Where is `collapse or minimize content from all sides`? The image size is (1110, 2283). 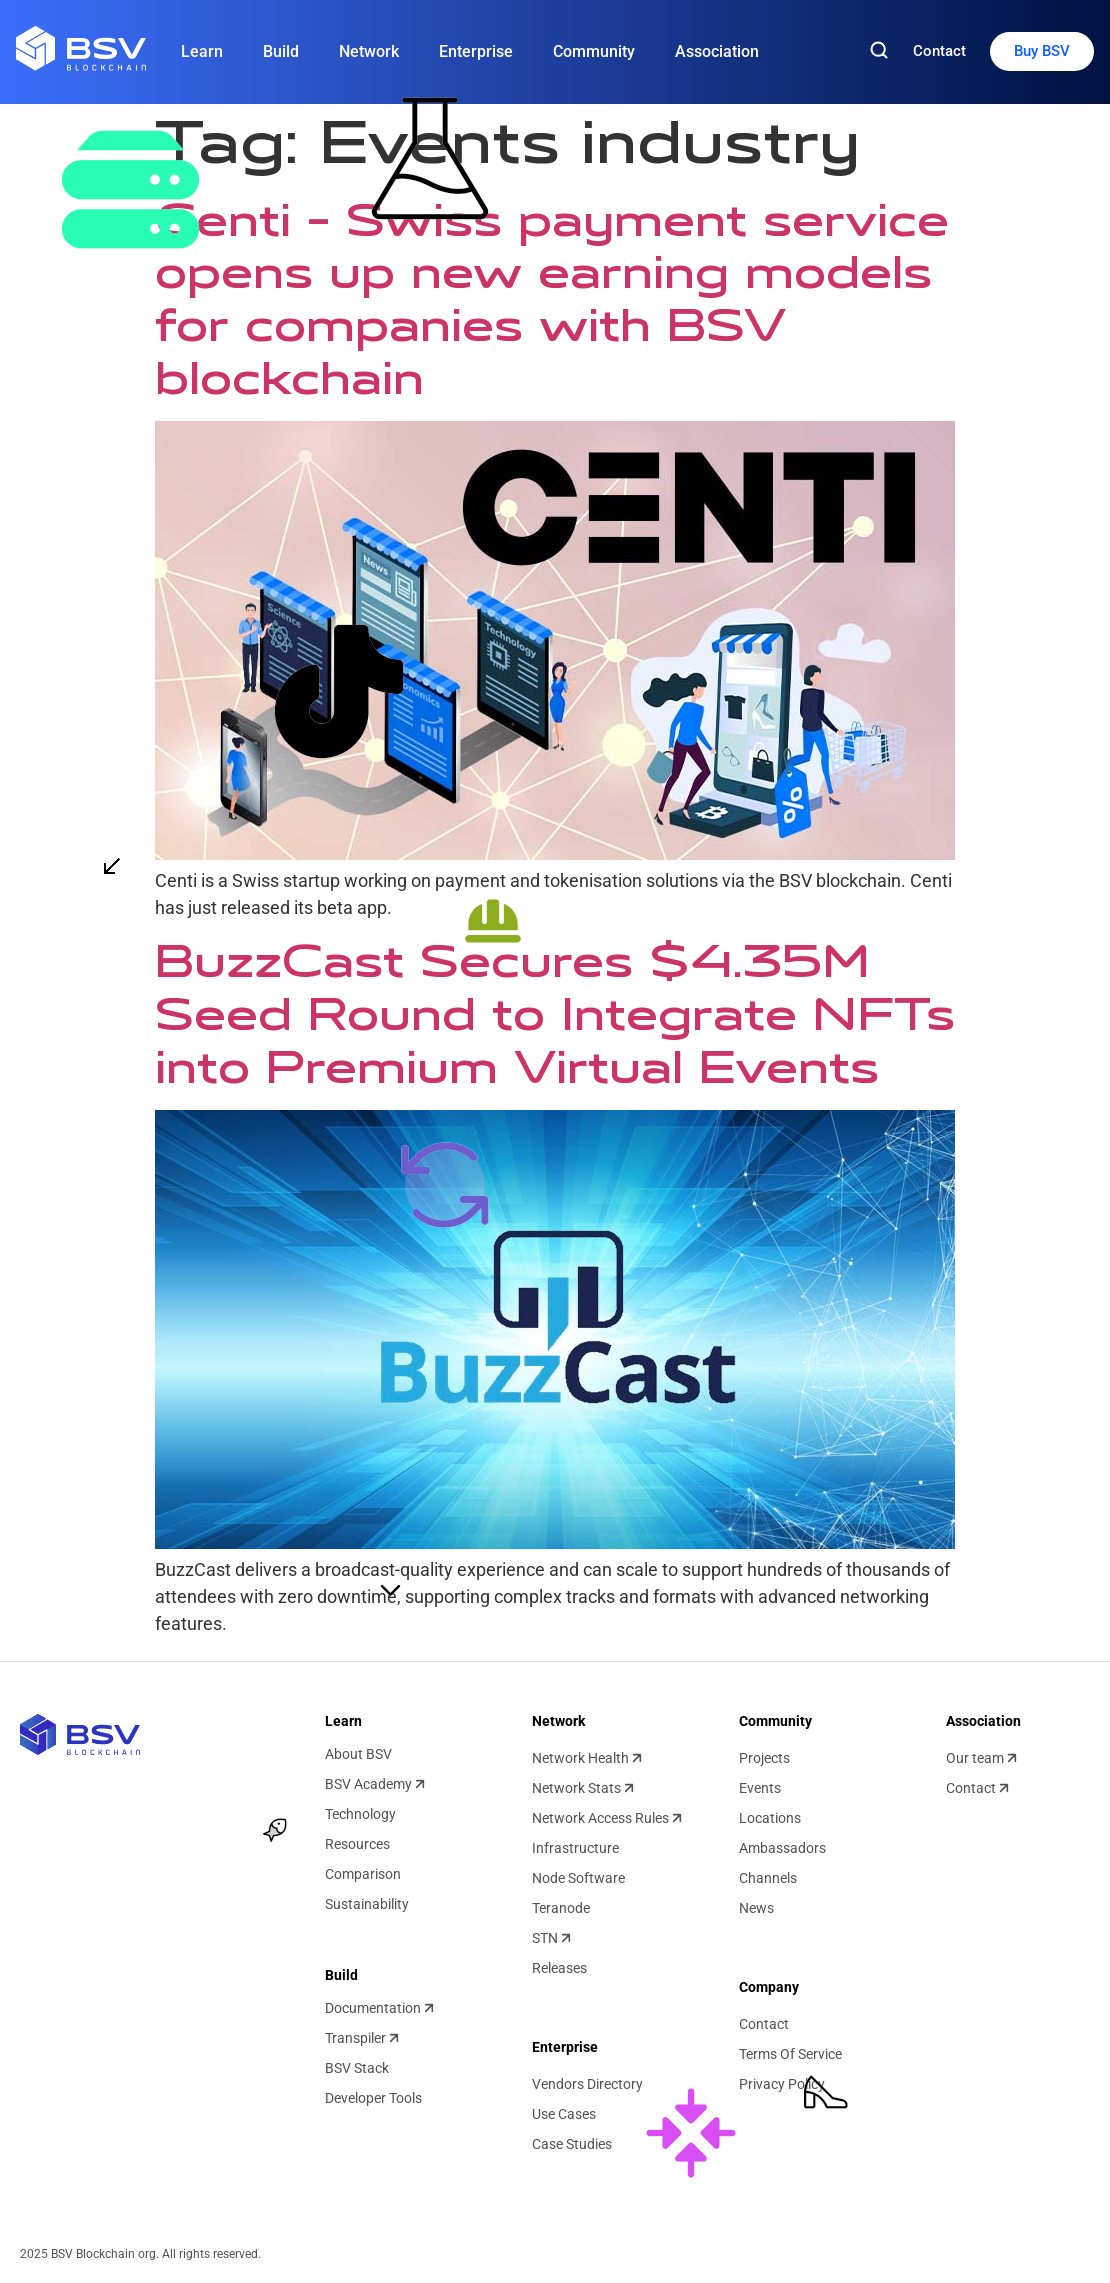 collapse or minimize content from all sides is located at coordinates (691, 2133).